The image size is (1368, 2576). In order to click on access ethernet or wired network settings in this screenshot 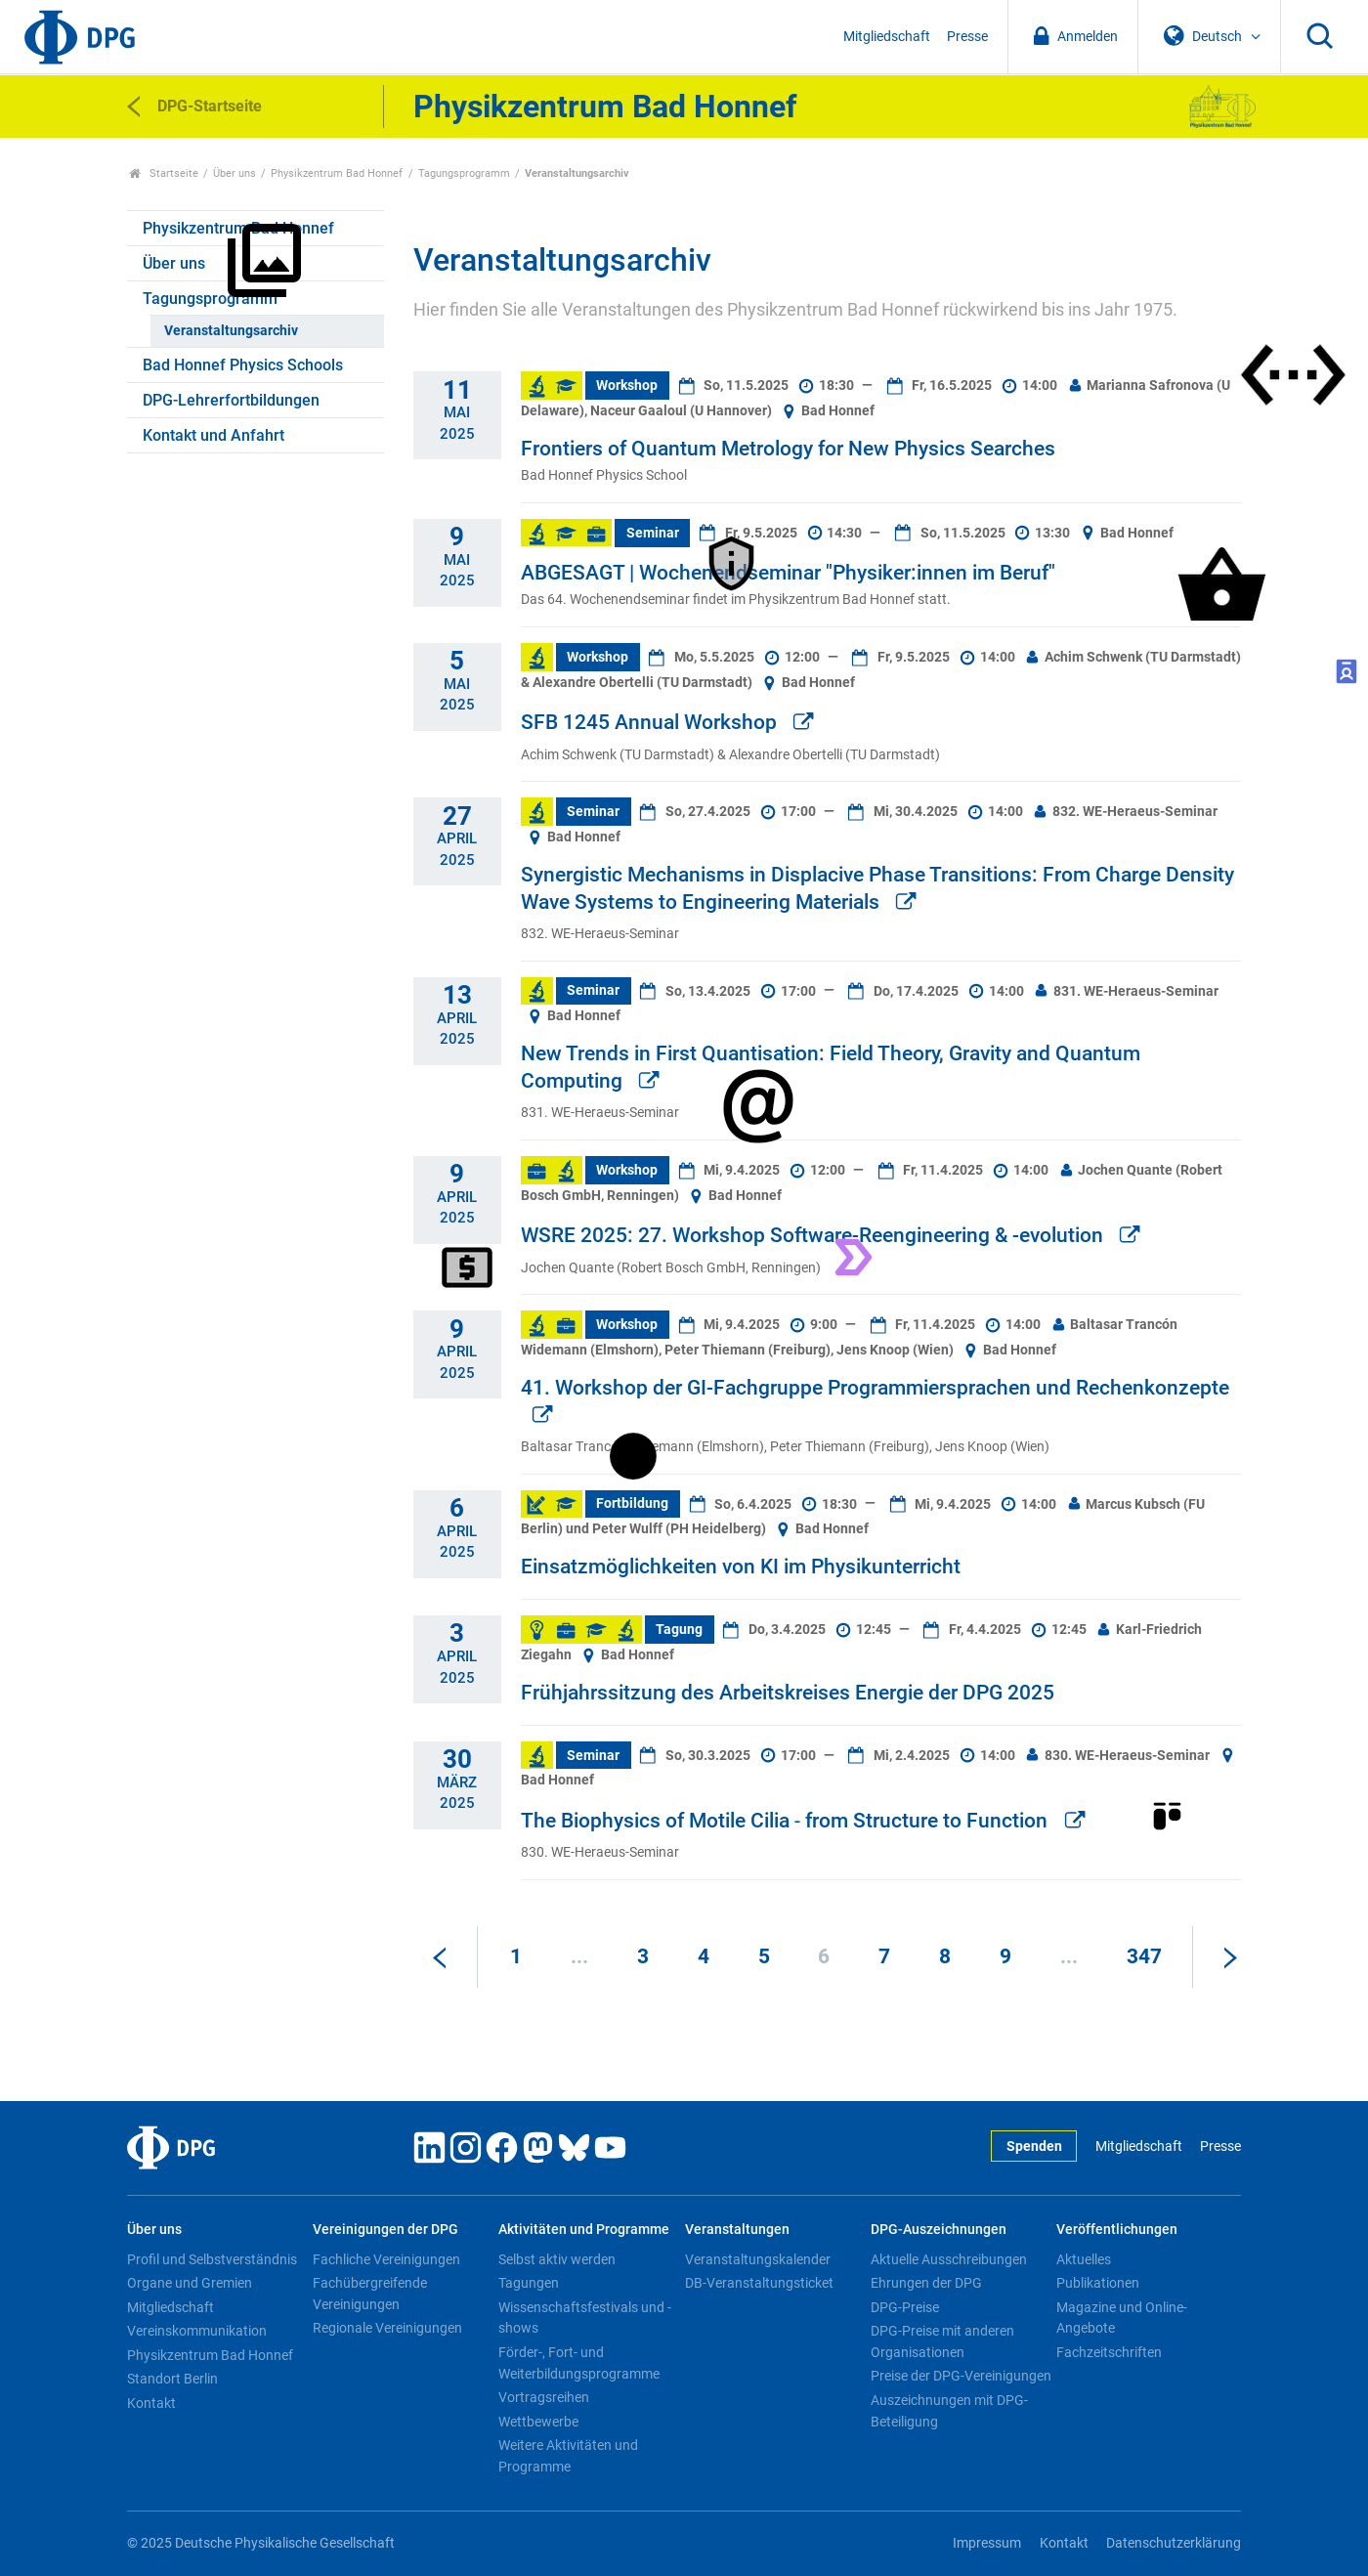, I will do `click(1293, 374)`.